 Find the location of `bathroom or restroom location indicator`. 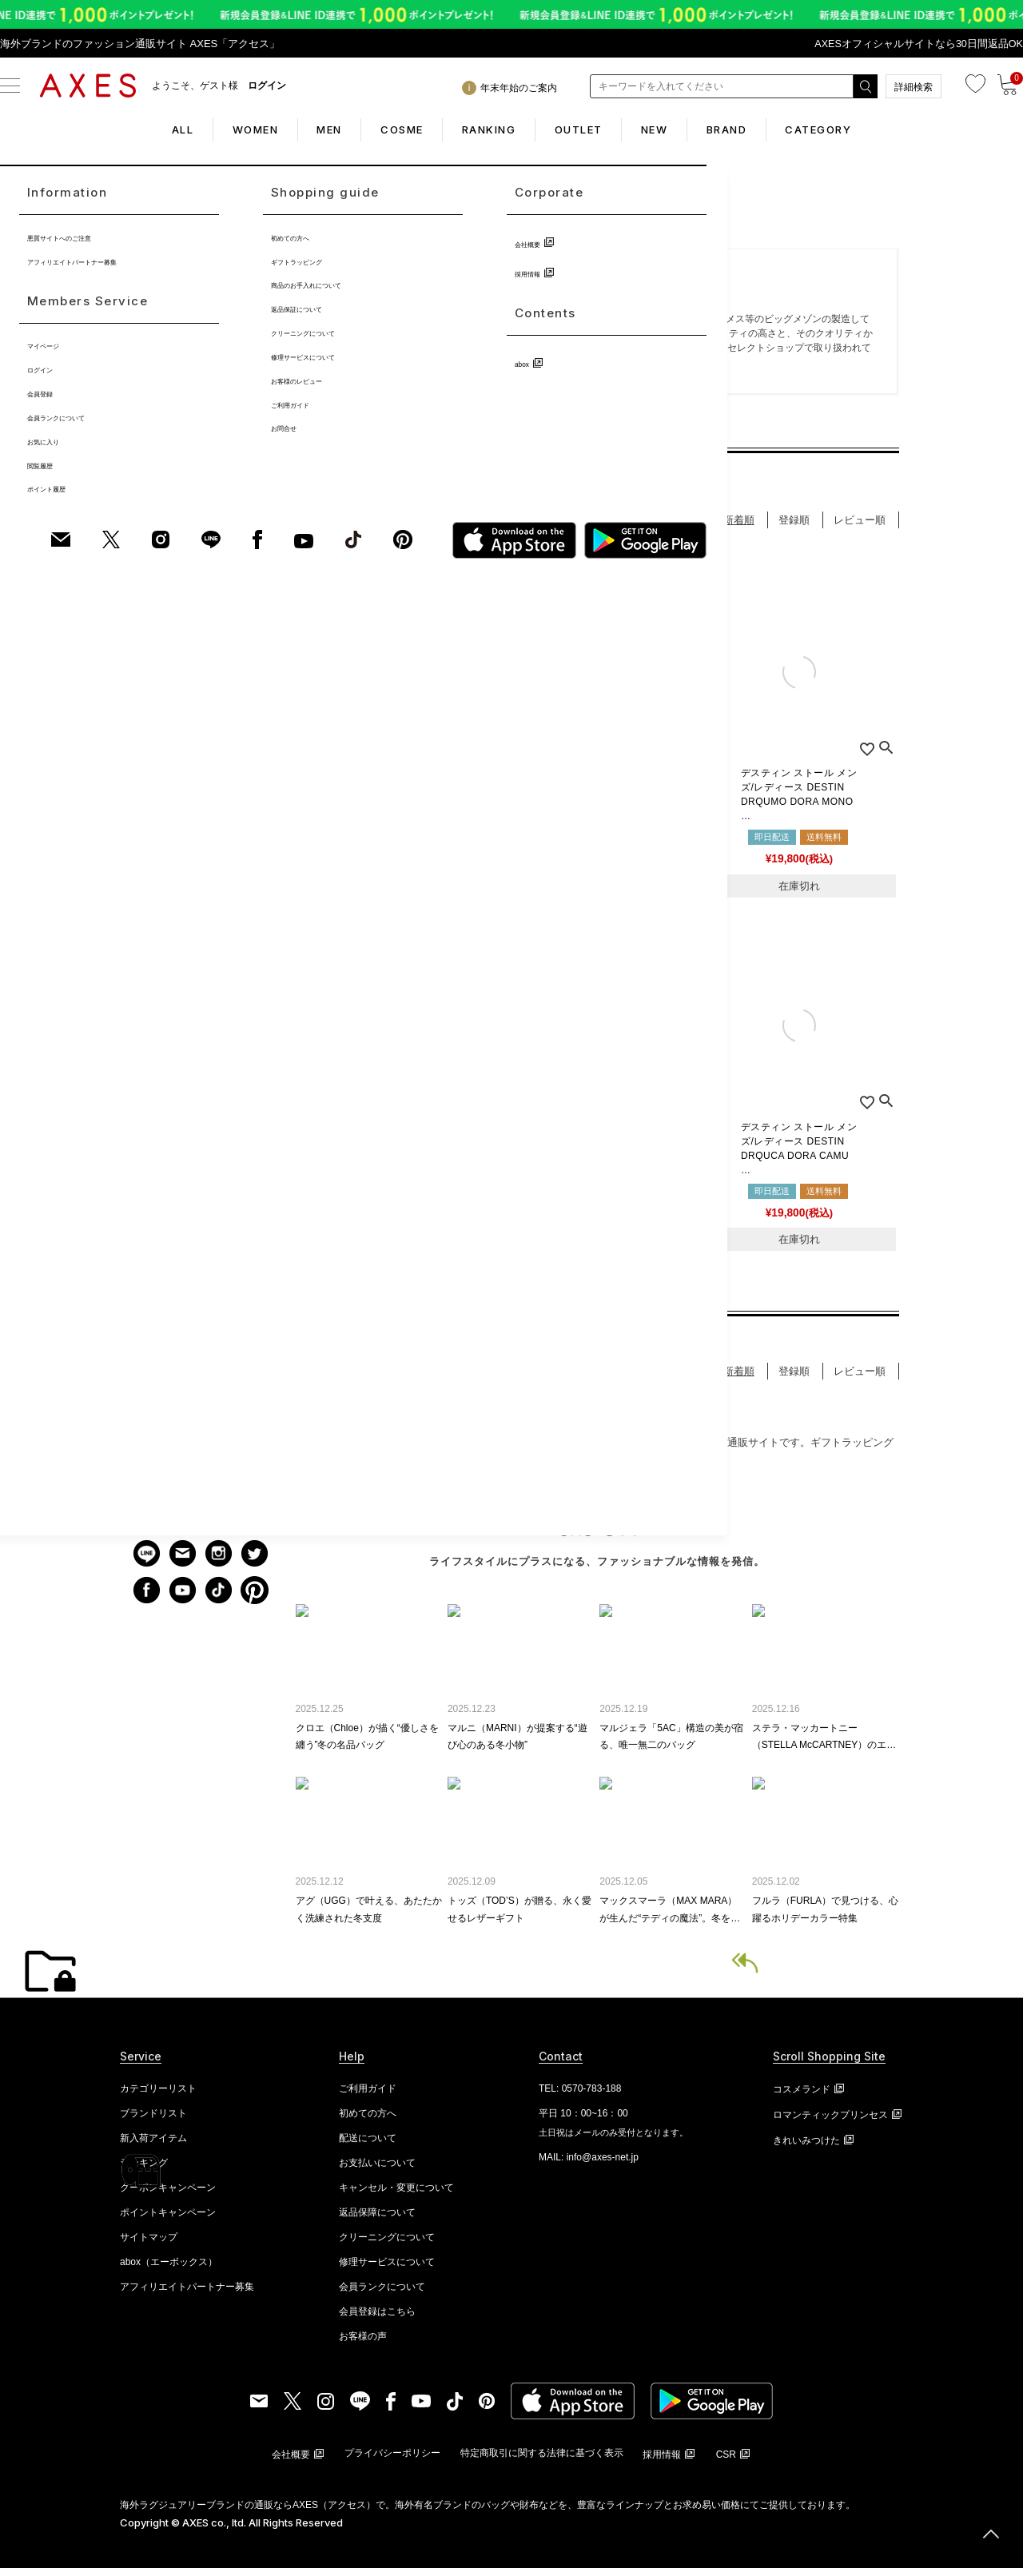

bathroom or restroom location indicator is located at coordinates (141, 2171).